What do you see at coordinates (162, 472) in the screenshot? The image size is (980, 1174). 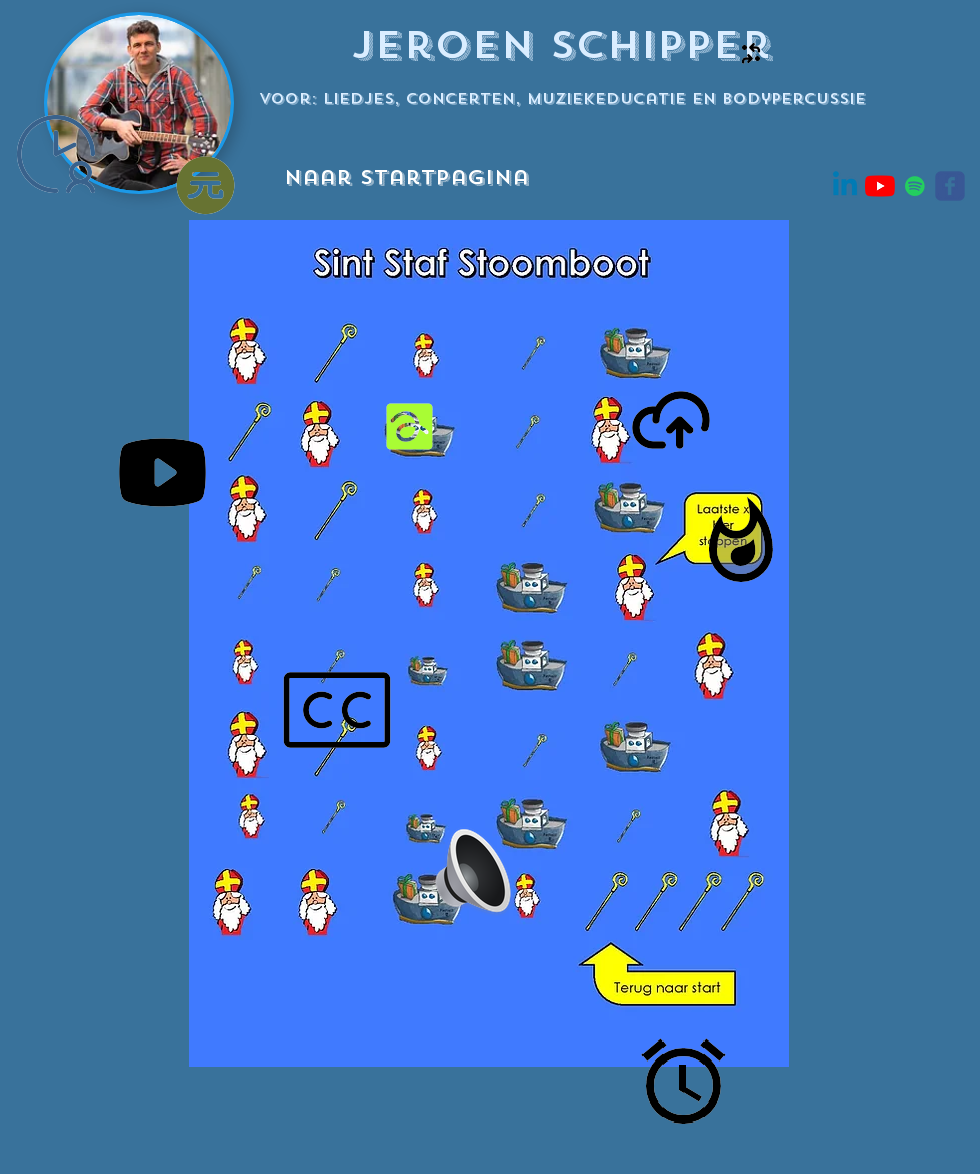 I see `open YouTube app` at bounding box center [162, 472].